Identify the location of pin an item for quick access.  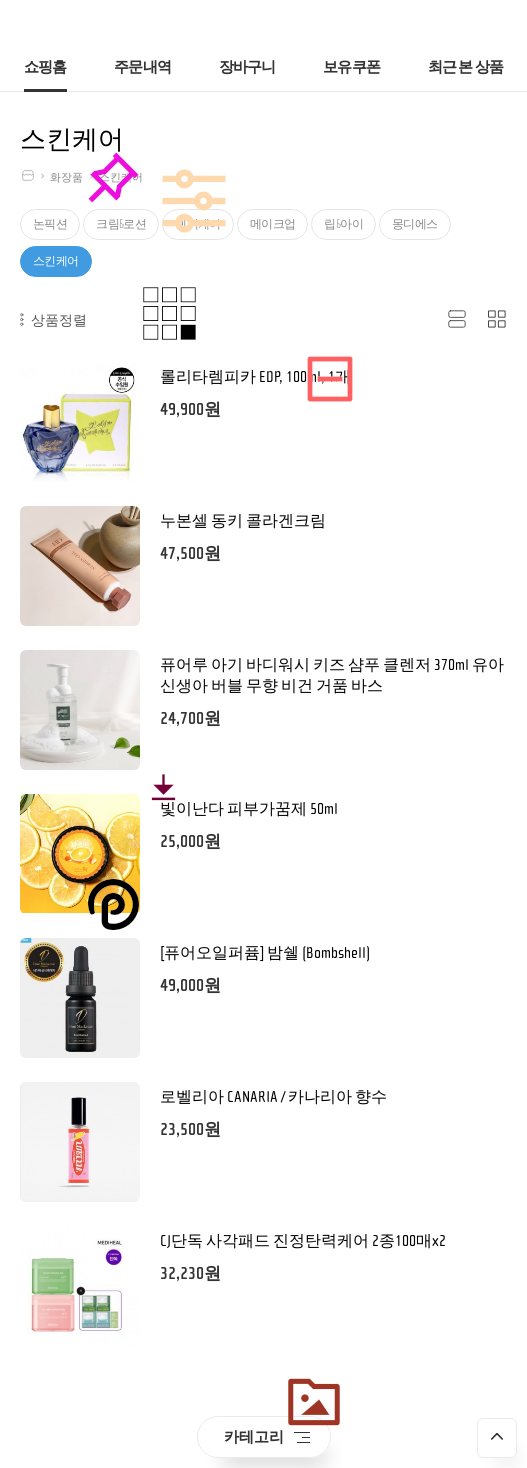
(111, 179).